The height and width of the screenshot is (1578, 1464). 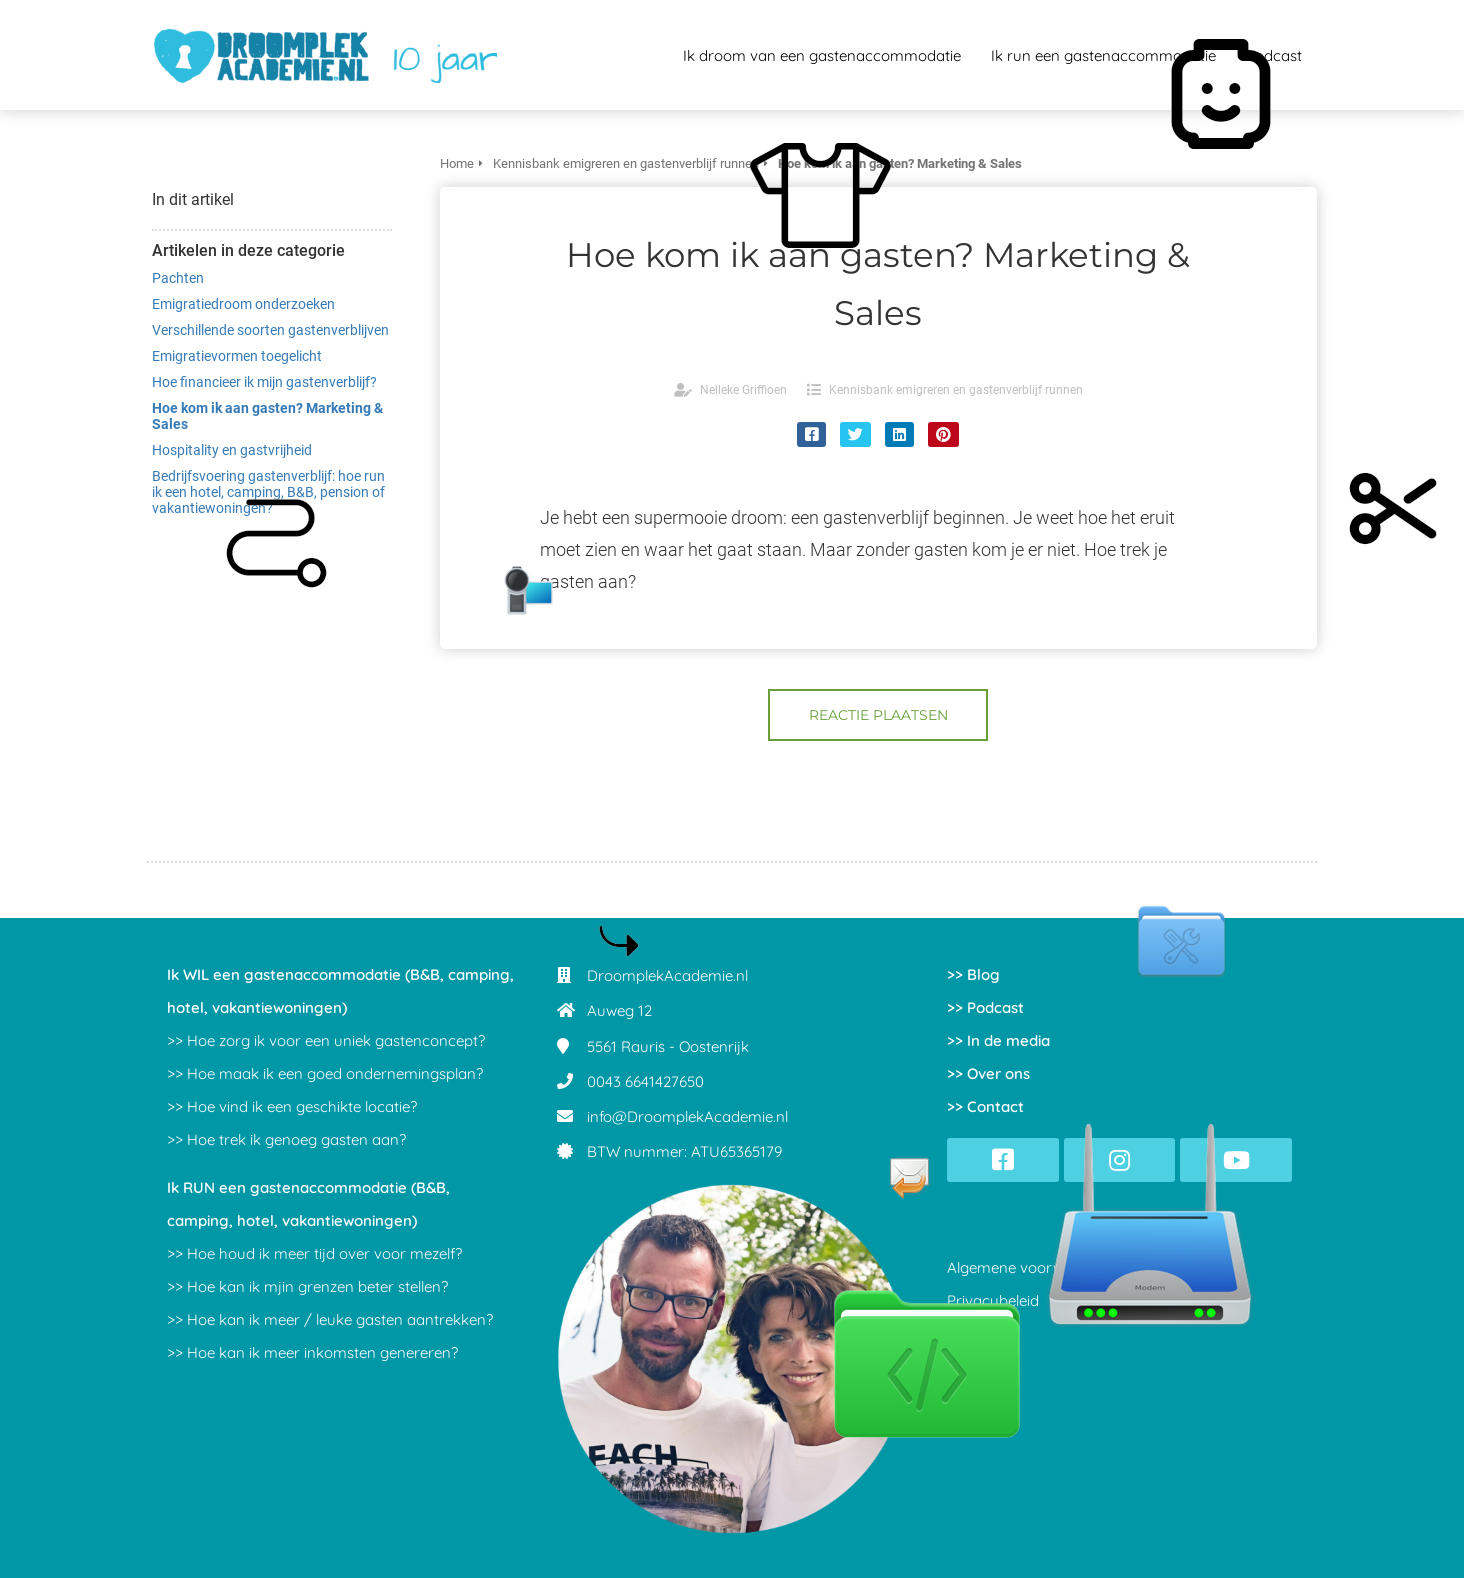 I want to click on access building blocks or modular components, so click(x=1221, y=94).